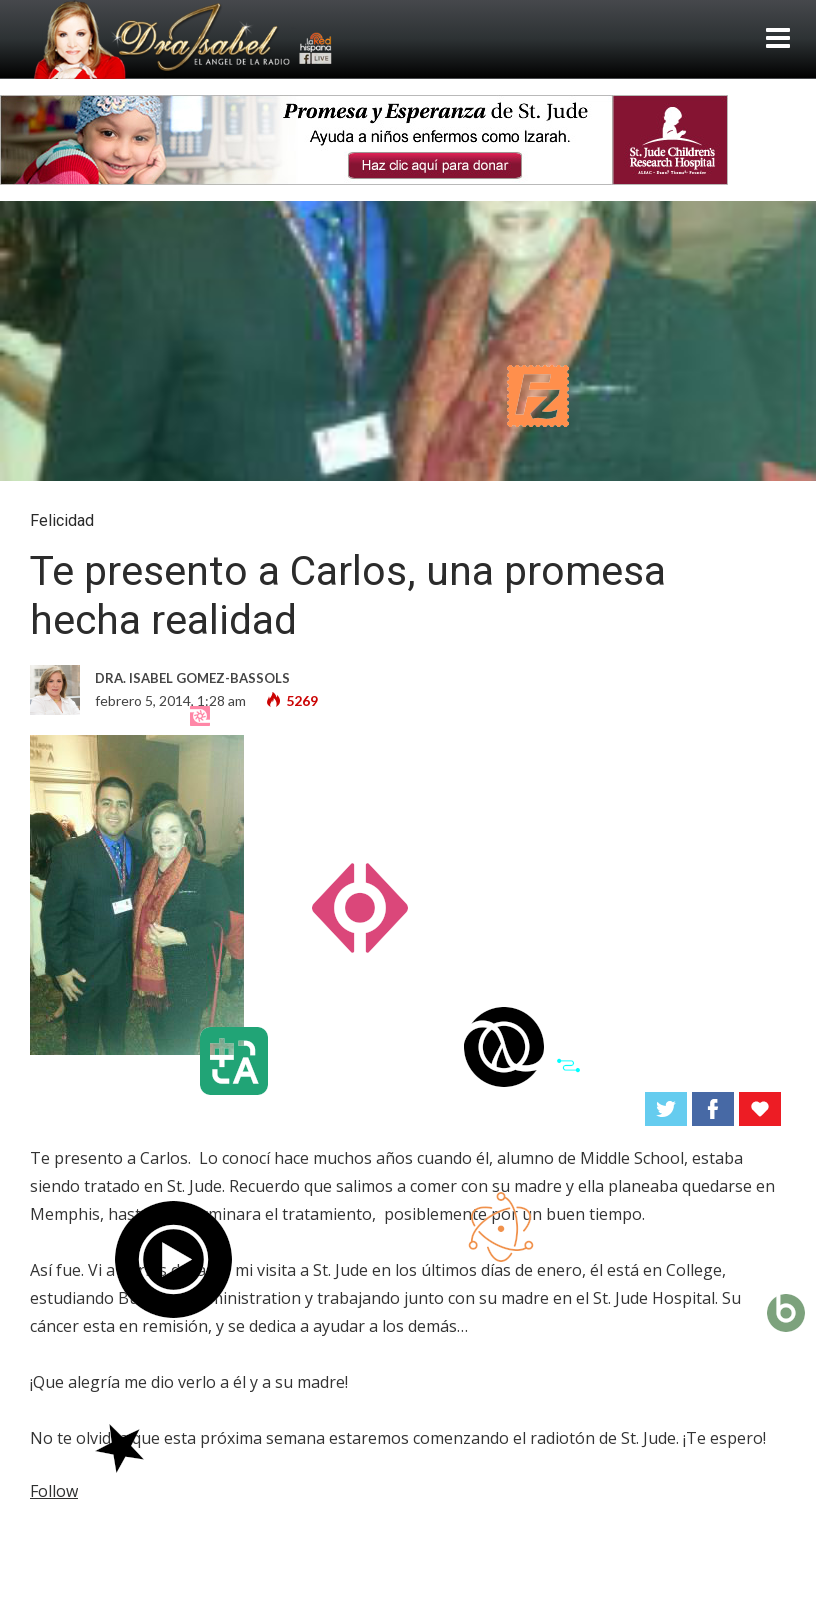 This screenshot has width=816, height=1608. What do you see at coordinates (119, 1448) in the screenshot?
I see `access riseup secure email and communication services` at bounding box center [119, 1448].